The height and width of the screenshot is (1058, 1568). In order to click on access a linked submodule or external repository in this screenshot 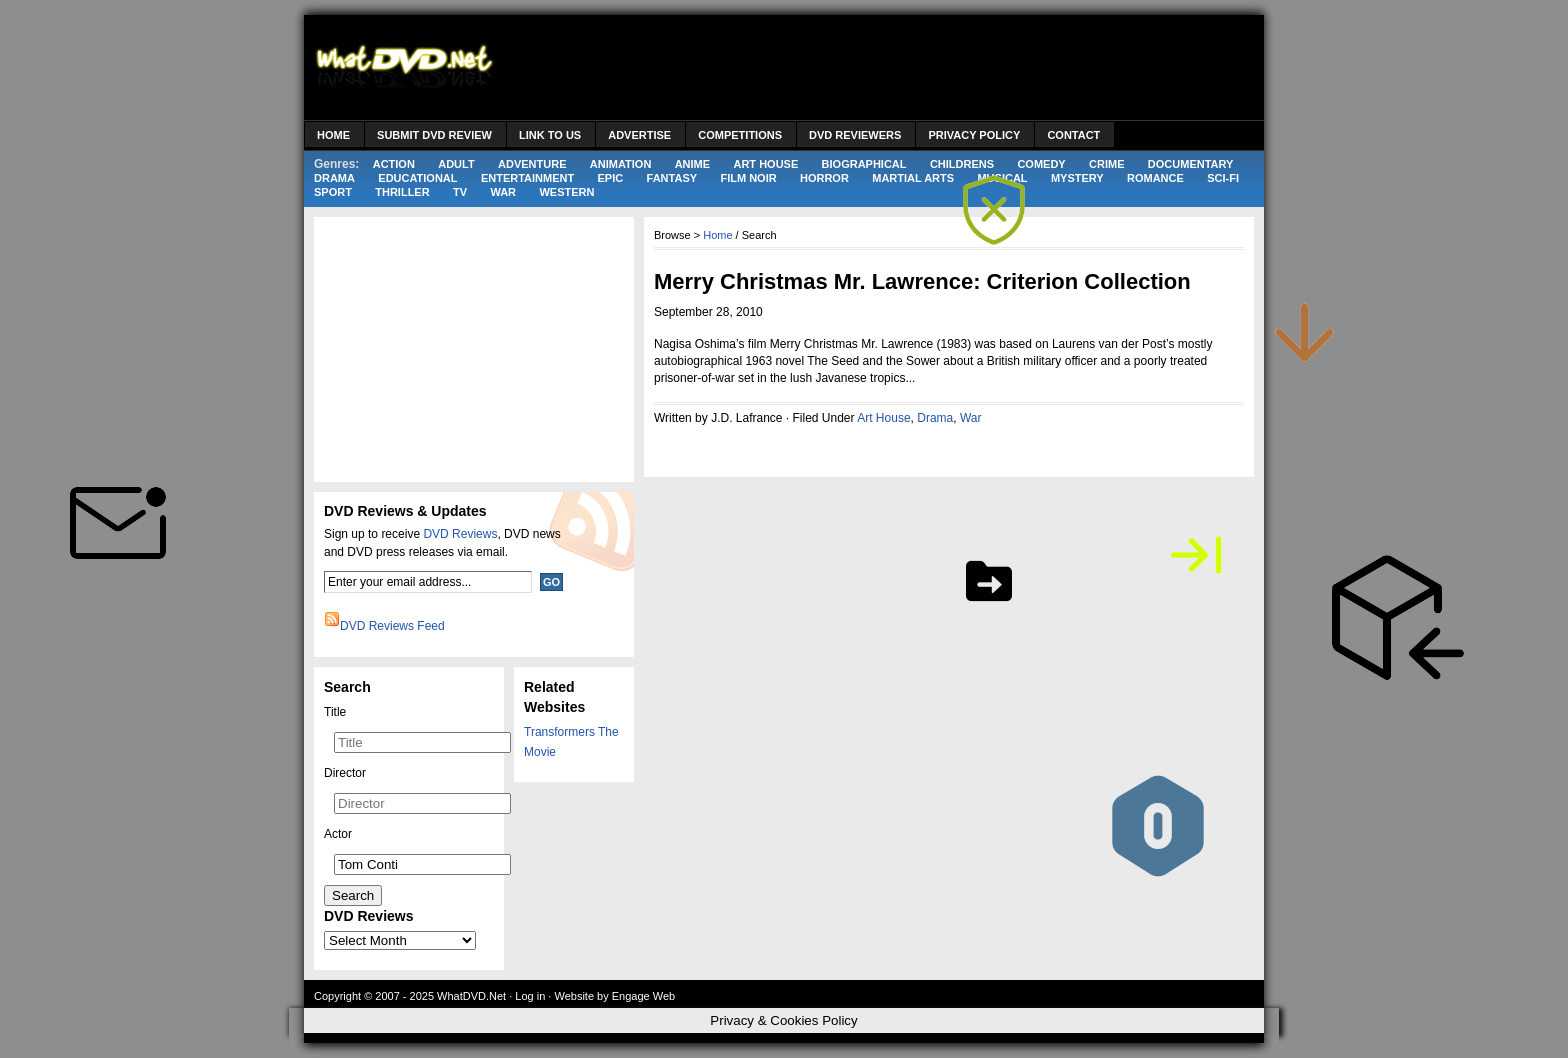, I will do `click(989, 581)`.